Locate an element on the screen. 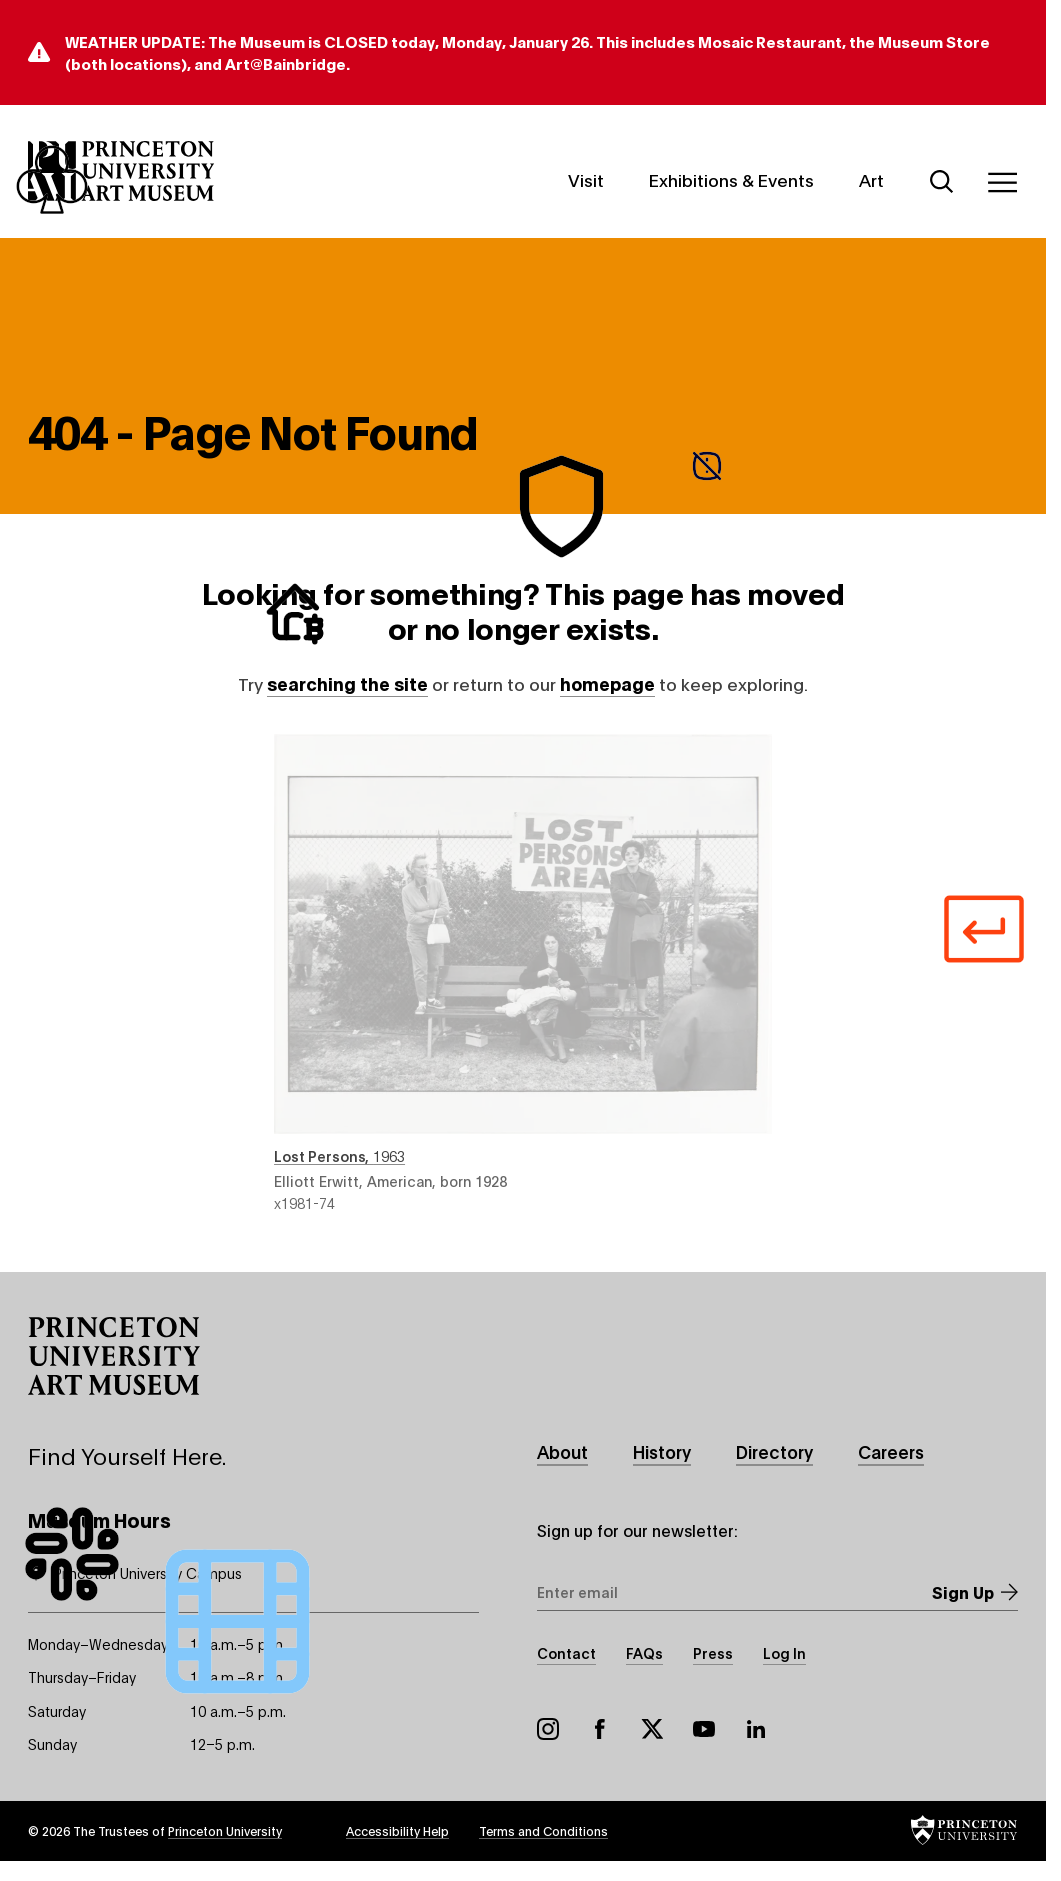 This screenshot has width=1061, height=1881. access security settings is located at coordinates (561, 506).